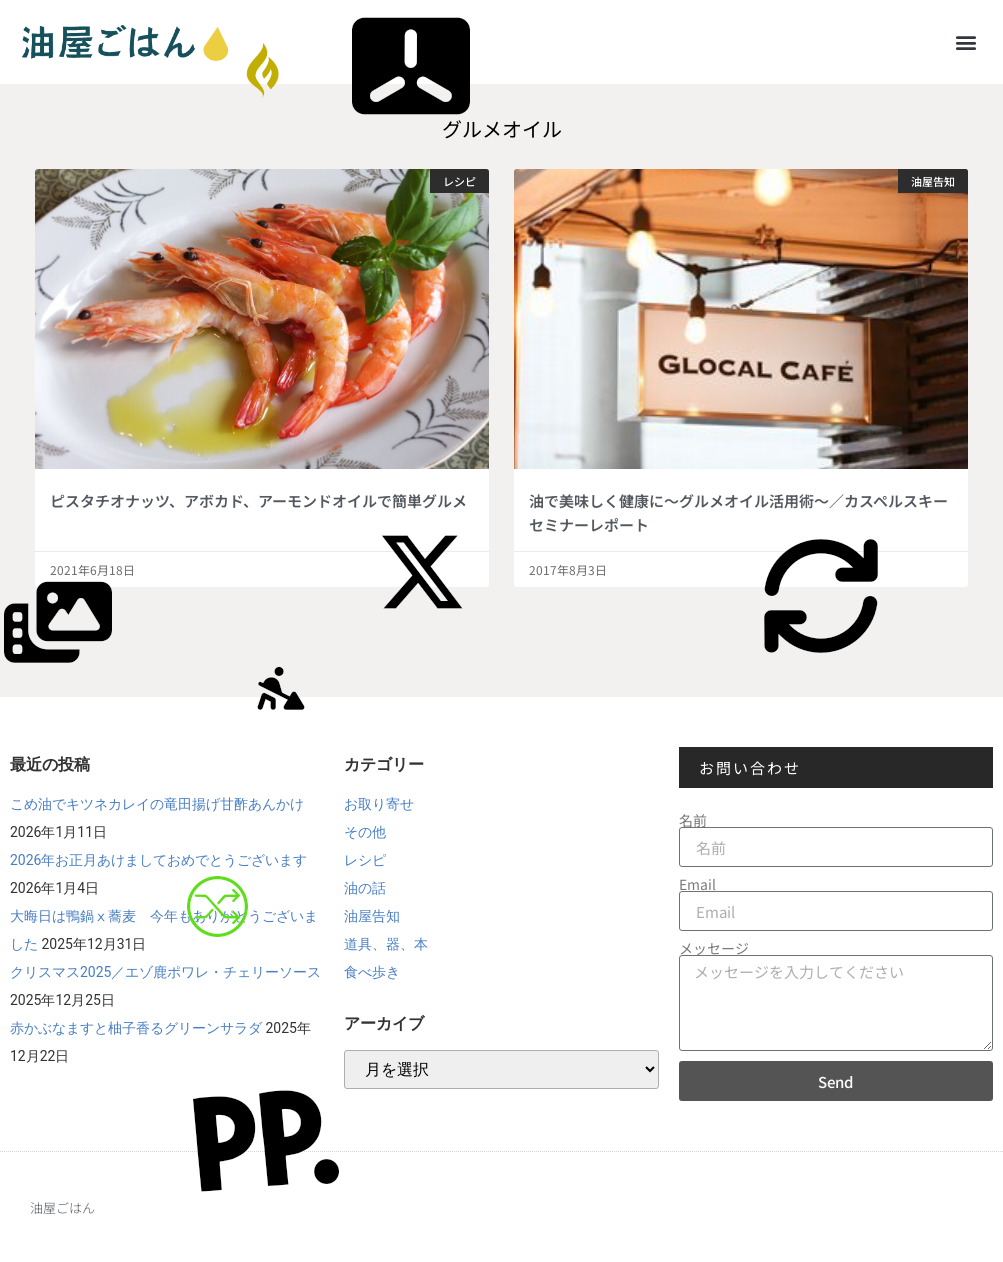  What do you see at coordinates (58, 625) in the screenshot?
I see `access photo and video gallery` at bounding box center [58, 625].